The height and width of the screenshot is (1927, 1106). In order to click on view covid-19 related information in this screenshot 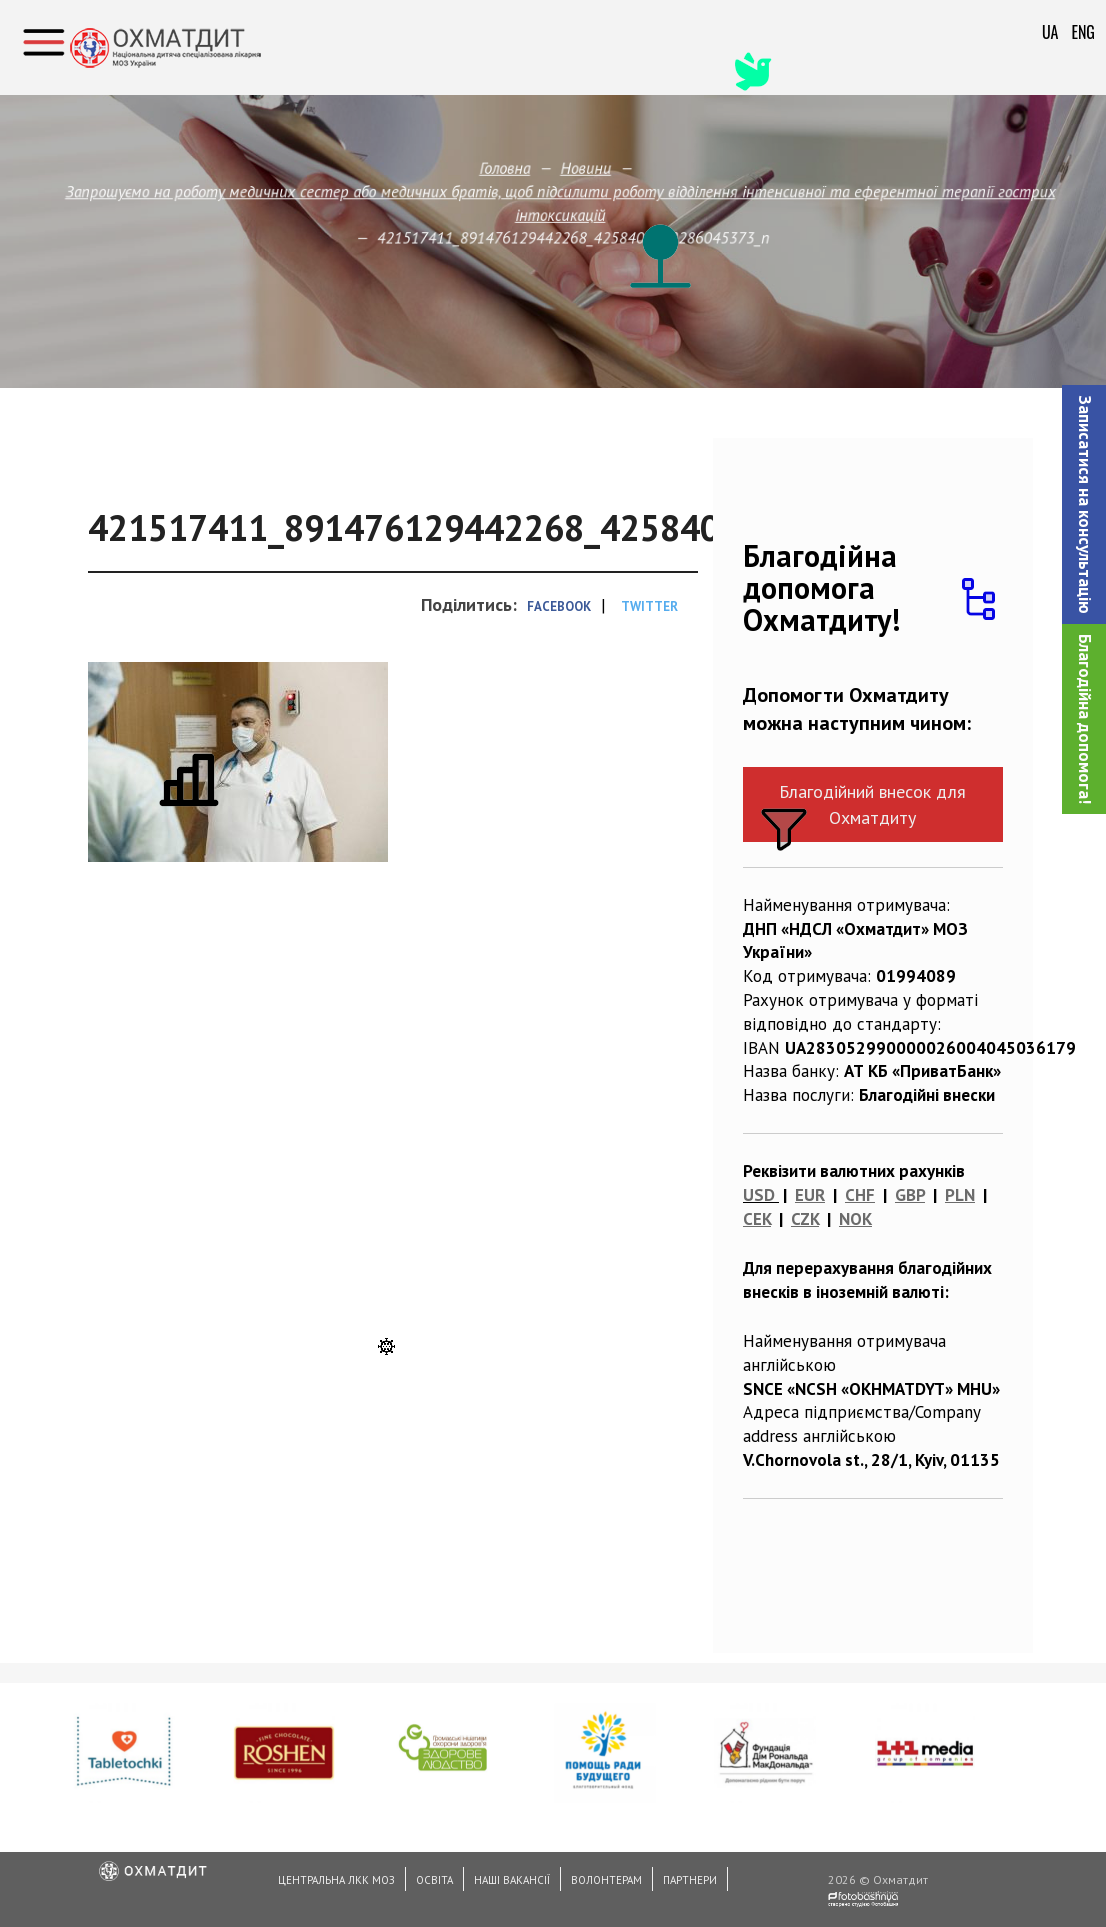, I will do `click(386, 1346)`.